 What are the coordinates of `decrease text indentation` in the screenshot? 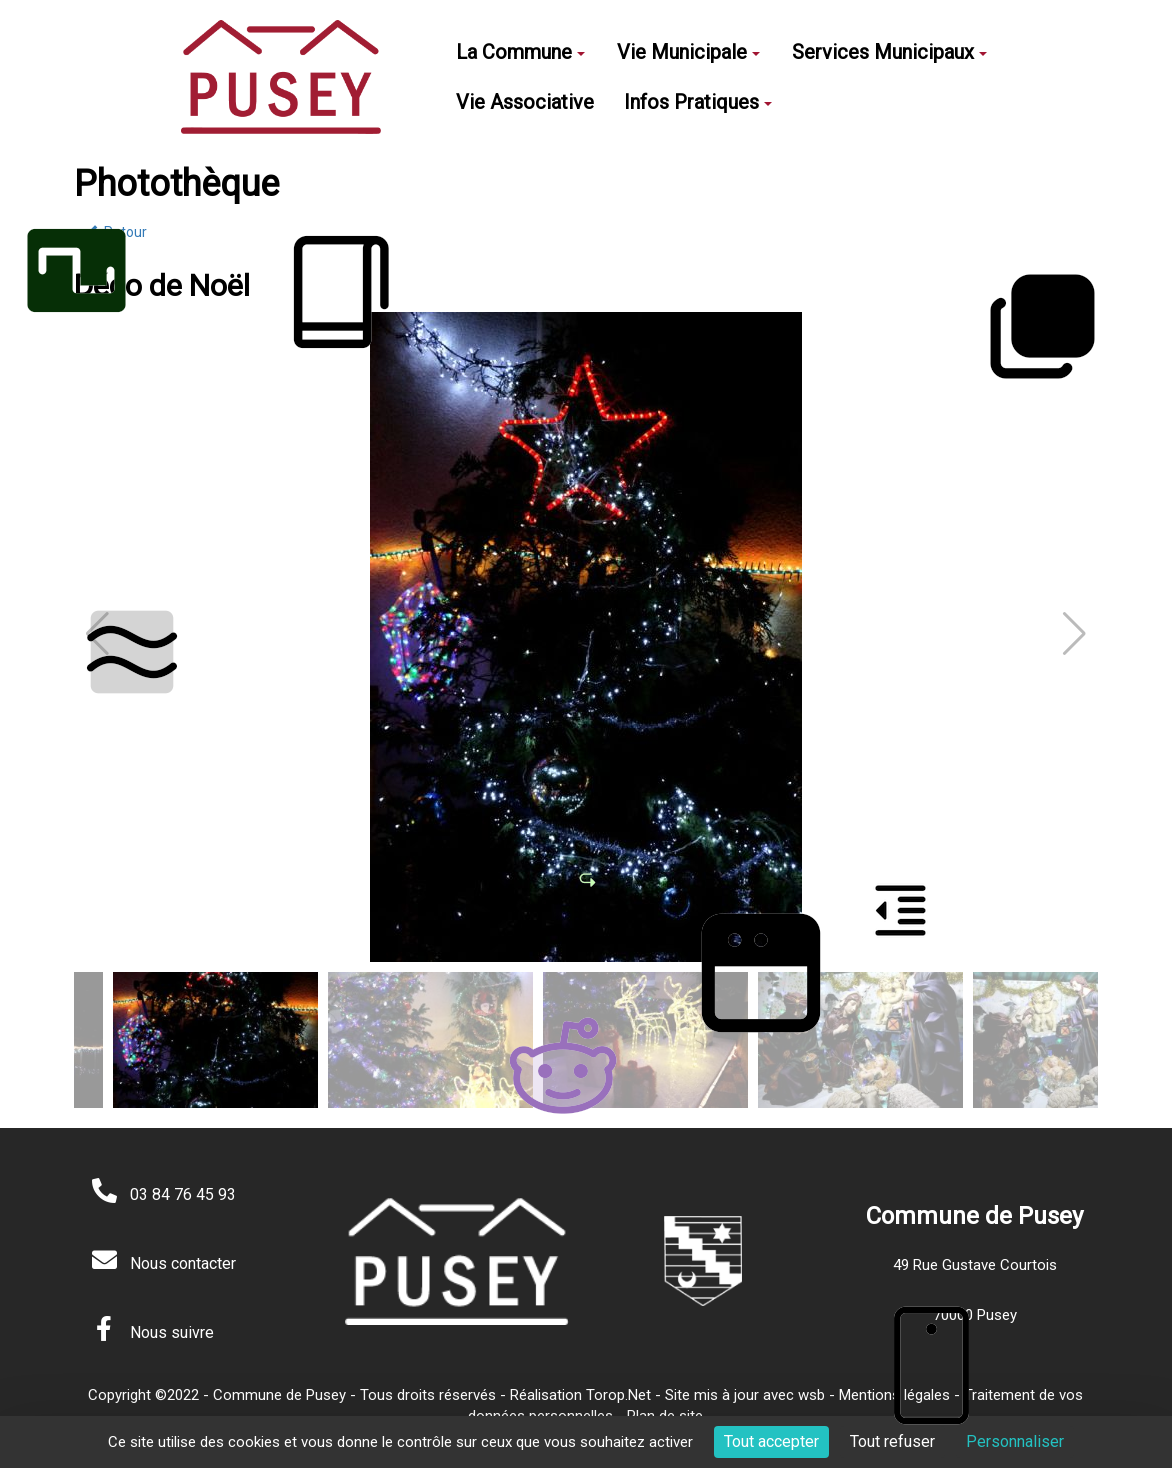 It's located at (900, 910).